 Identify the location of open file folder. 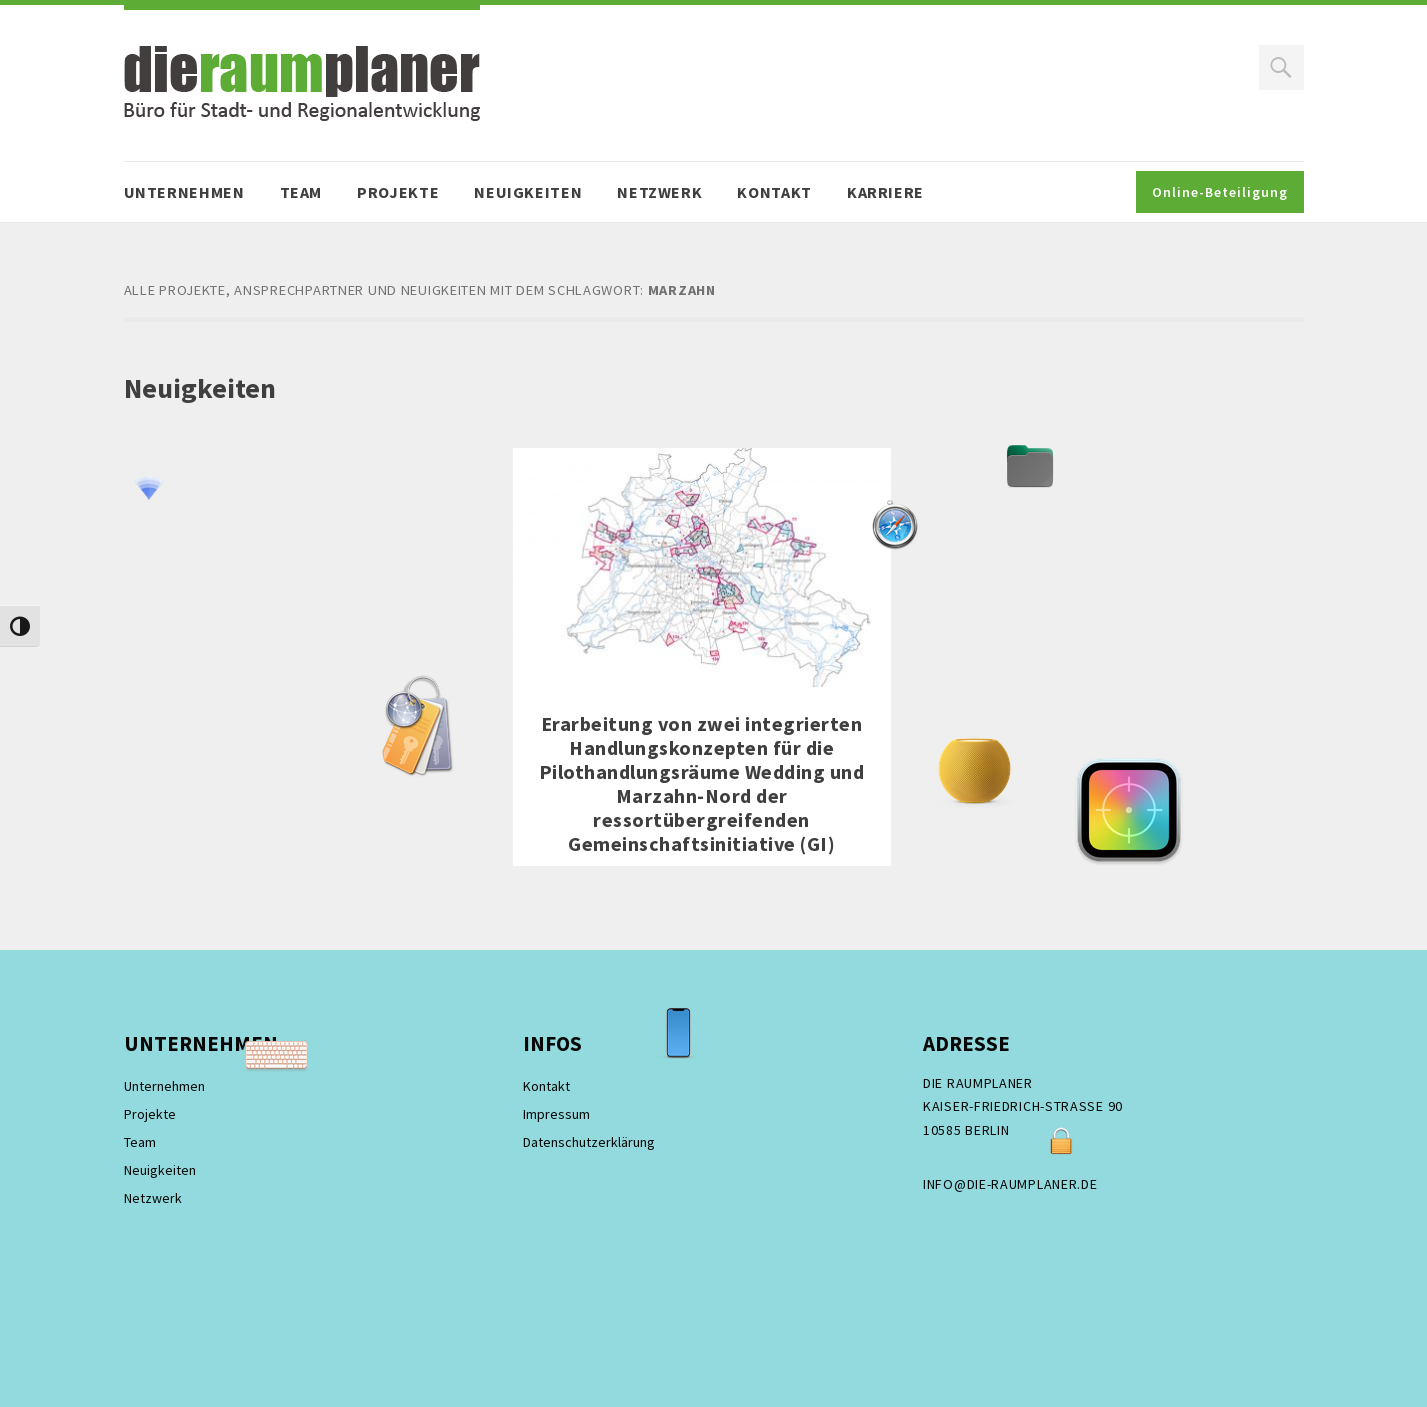
(1030, 466).